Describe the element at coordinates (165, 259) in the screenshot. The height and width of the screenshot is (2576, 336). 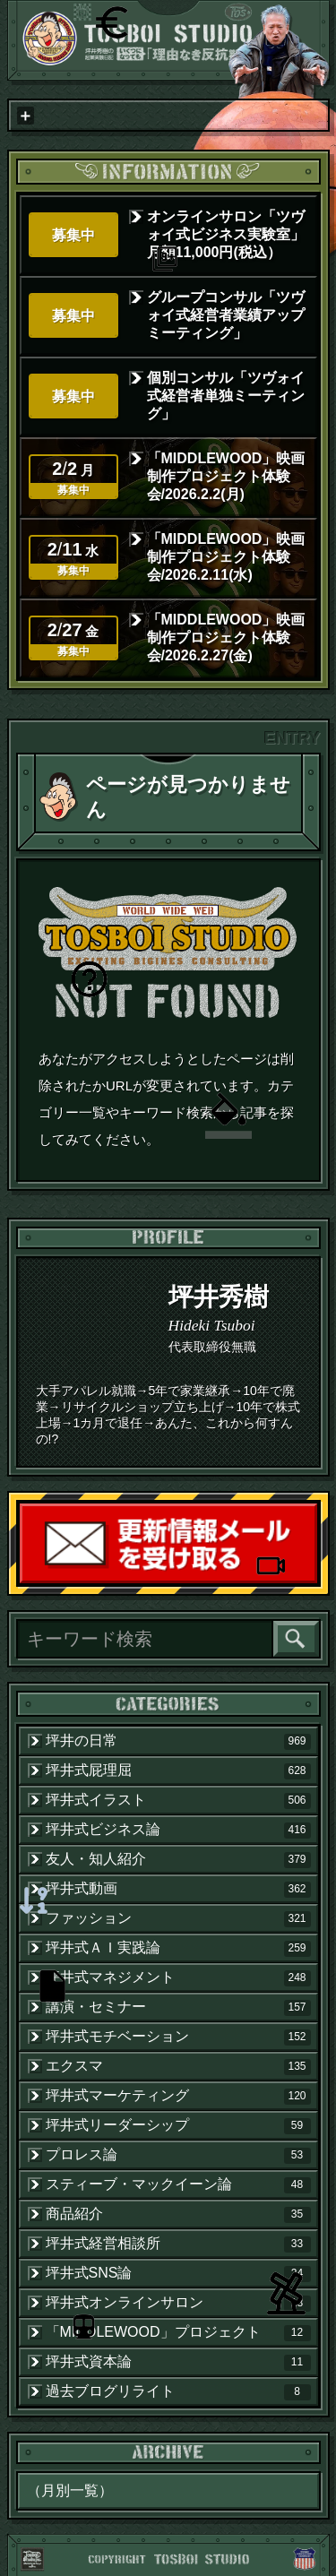
I see `indicates 9 or more items in a stack or collection` at that location.